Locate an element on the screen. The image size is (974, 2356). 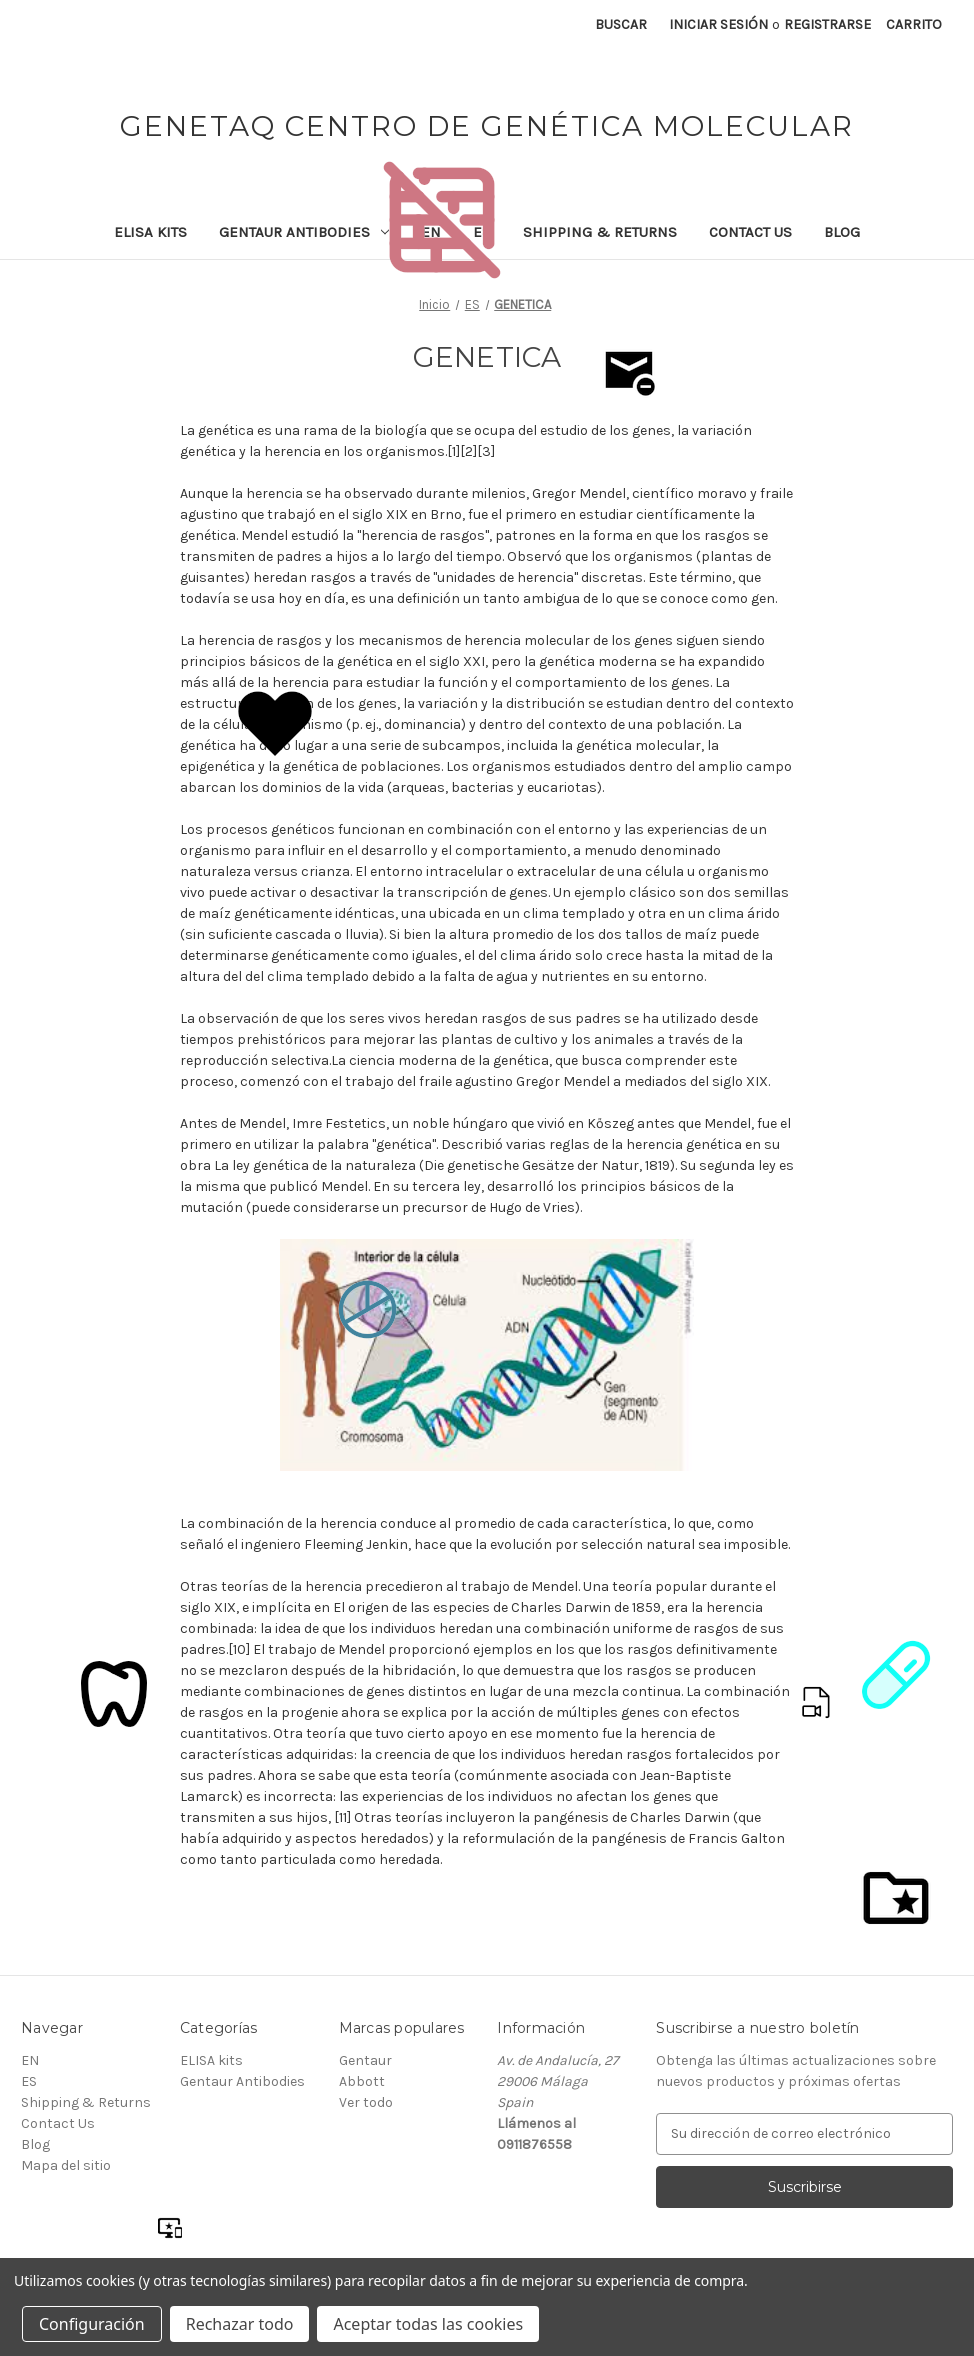
unsubscribe from a mailing list is located at coordinates (629, 375).